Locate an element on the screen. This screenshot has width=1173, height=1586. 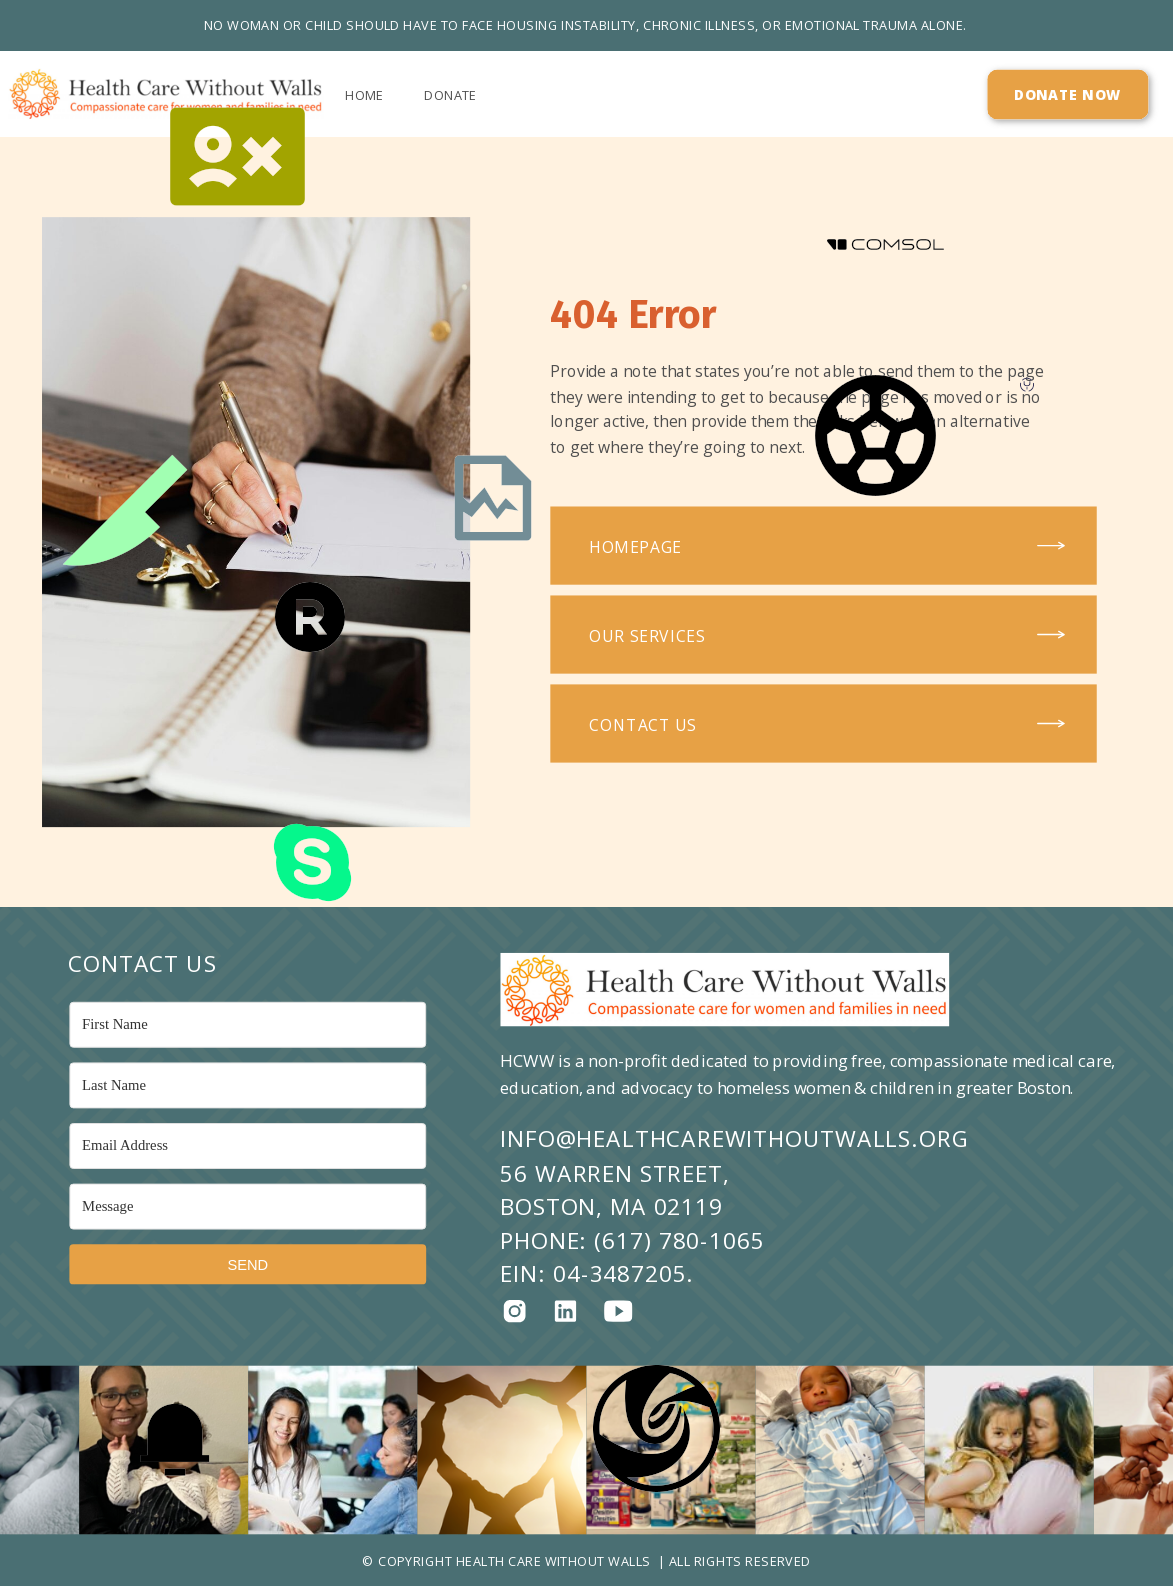
slice or cut selected object is located at coordinates (132, 510).